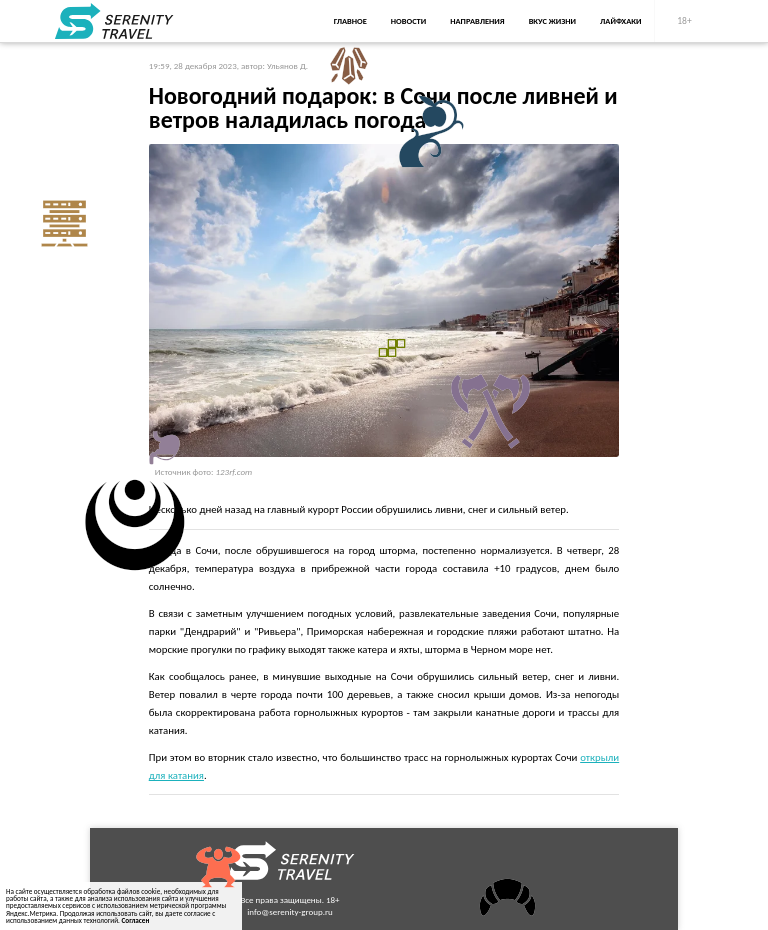 This screenshot has height=930, width=768. I want to click on indicates plant fruiting stage in gardening game, so click(429, 131).